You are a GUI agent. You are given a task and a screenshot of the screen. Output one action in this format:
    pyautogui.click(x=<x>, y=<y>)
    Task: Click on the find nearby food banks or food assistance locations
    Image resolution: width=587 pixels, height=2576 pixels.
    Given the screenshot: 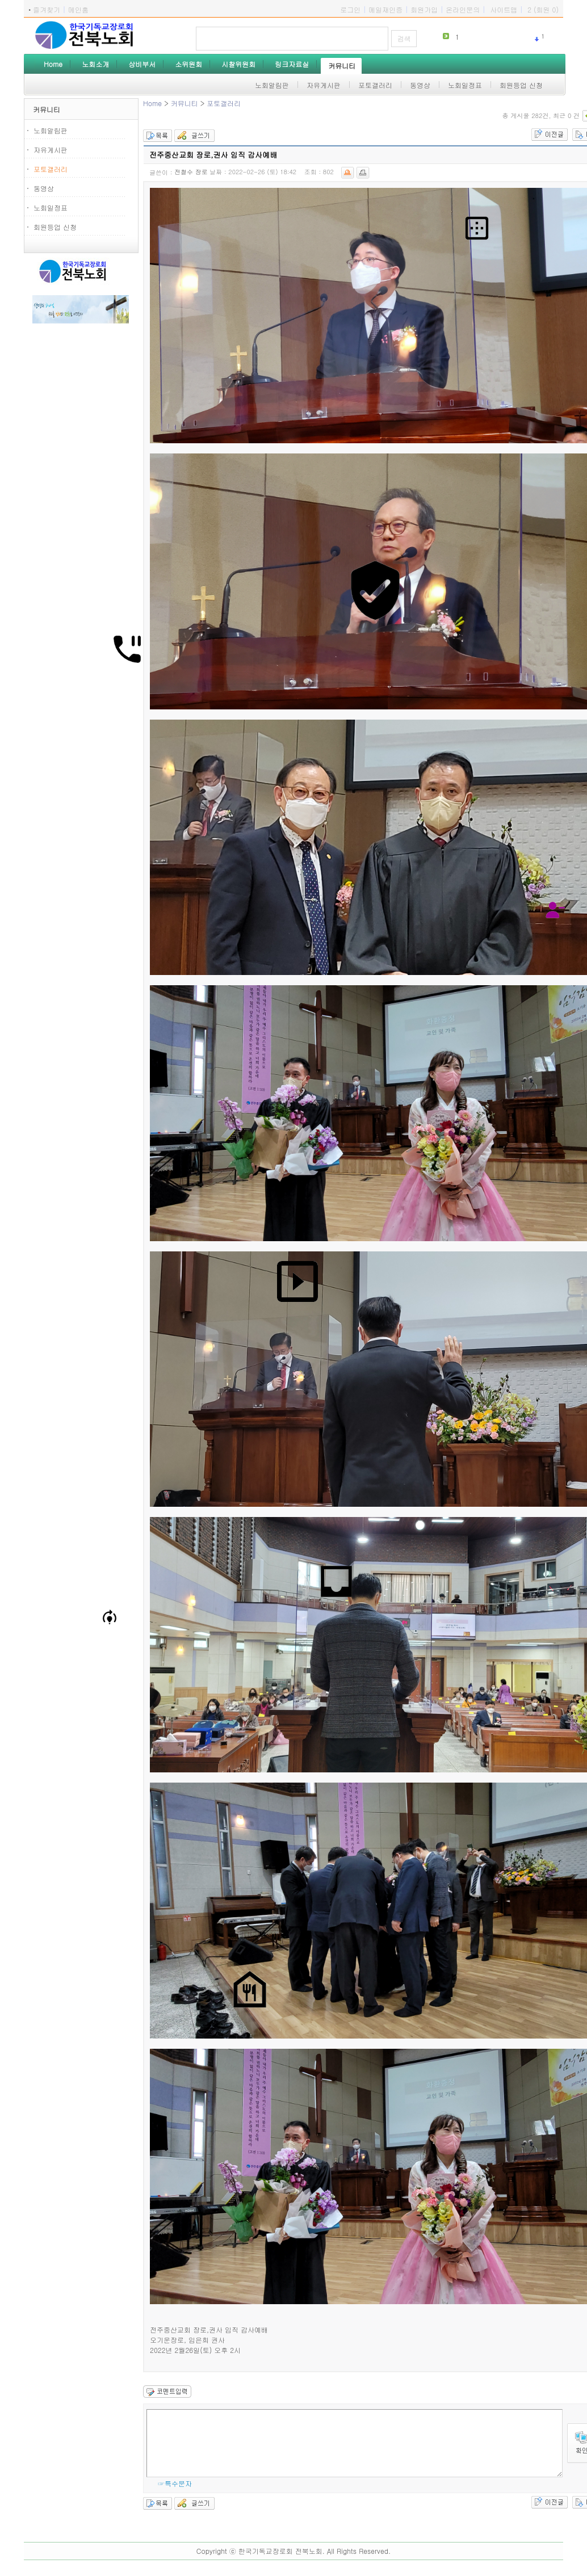 What is the action you would take?
    pyautogui.click(x=250, y=1989)
    